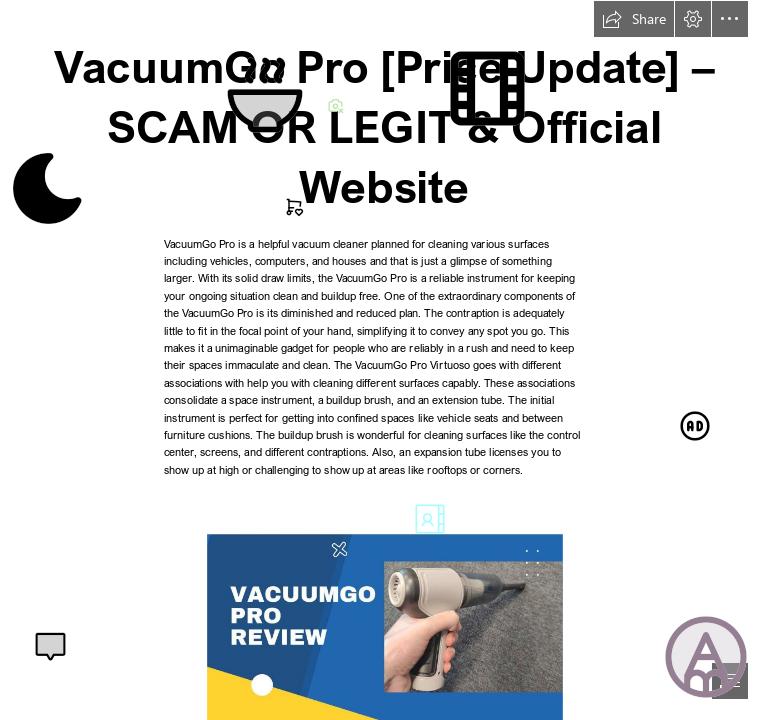  Describe the element at coordinates (695, 426) in the screenshot. I see `indicates sponsored or advertisement content` at that location.